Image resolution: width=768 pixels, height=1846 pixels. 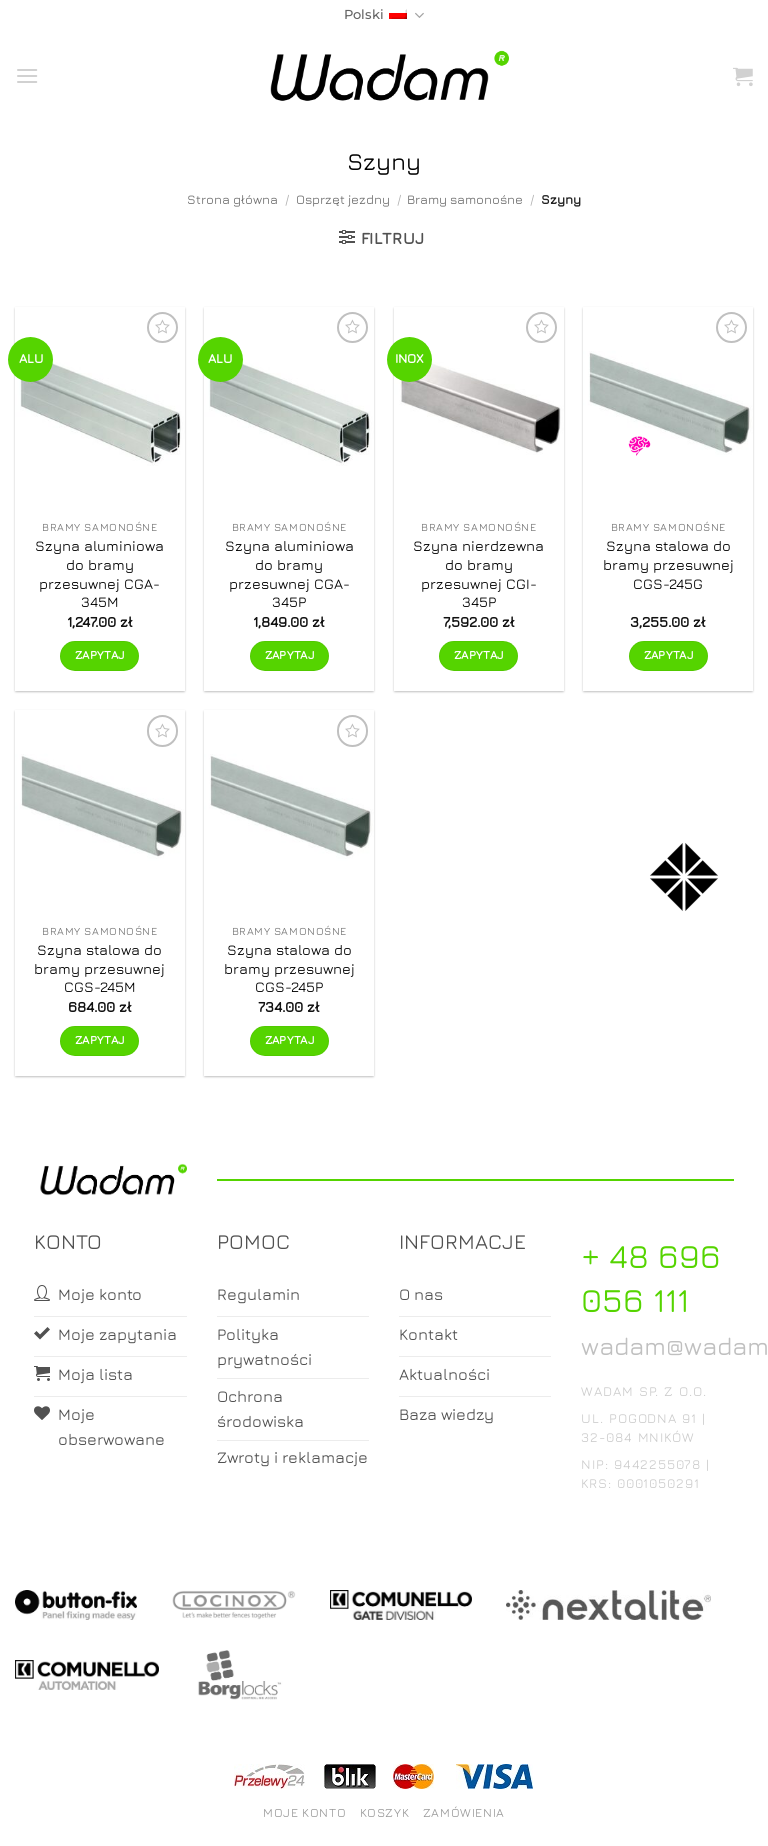 What do you see at coordinates (684, 877) in the screenshot?
I see `toggle grid or quadrant view` at bounding box center [684, 877].